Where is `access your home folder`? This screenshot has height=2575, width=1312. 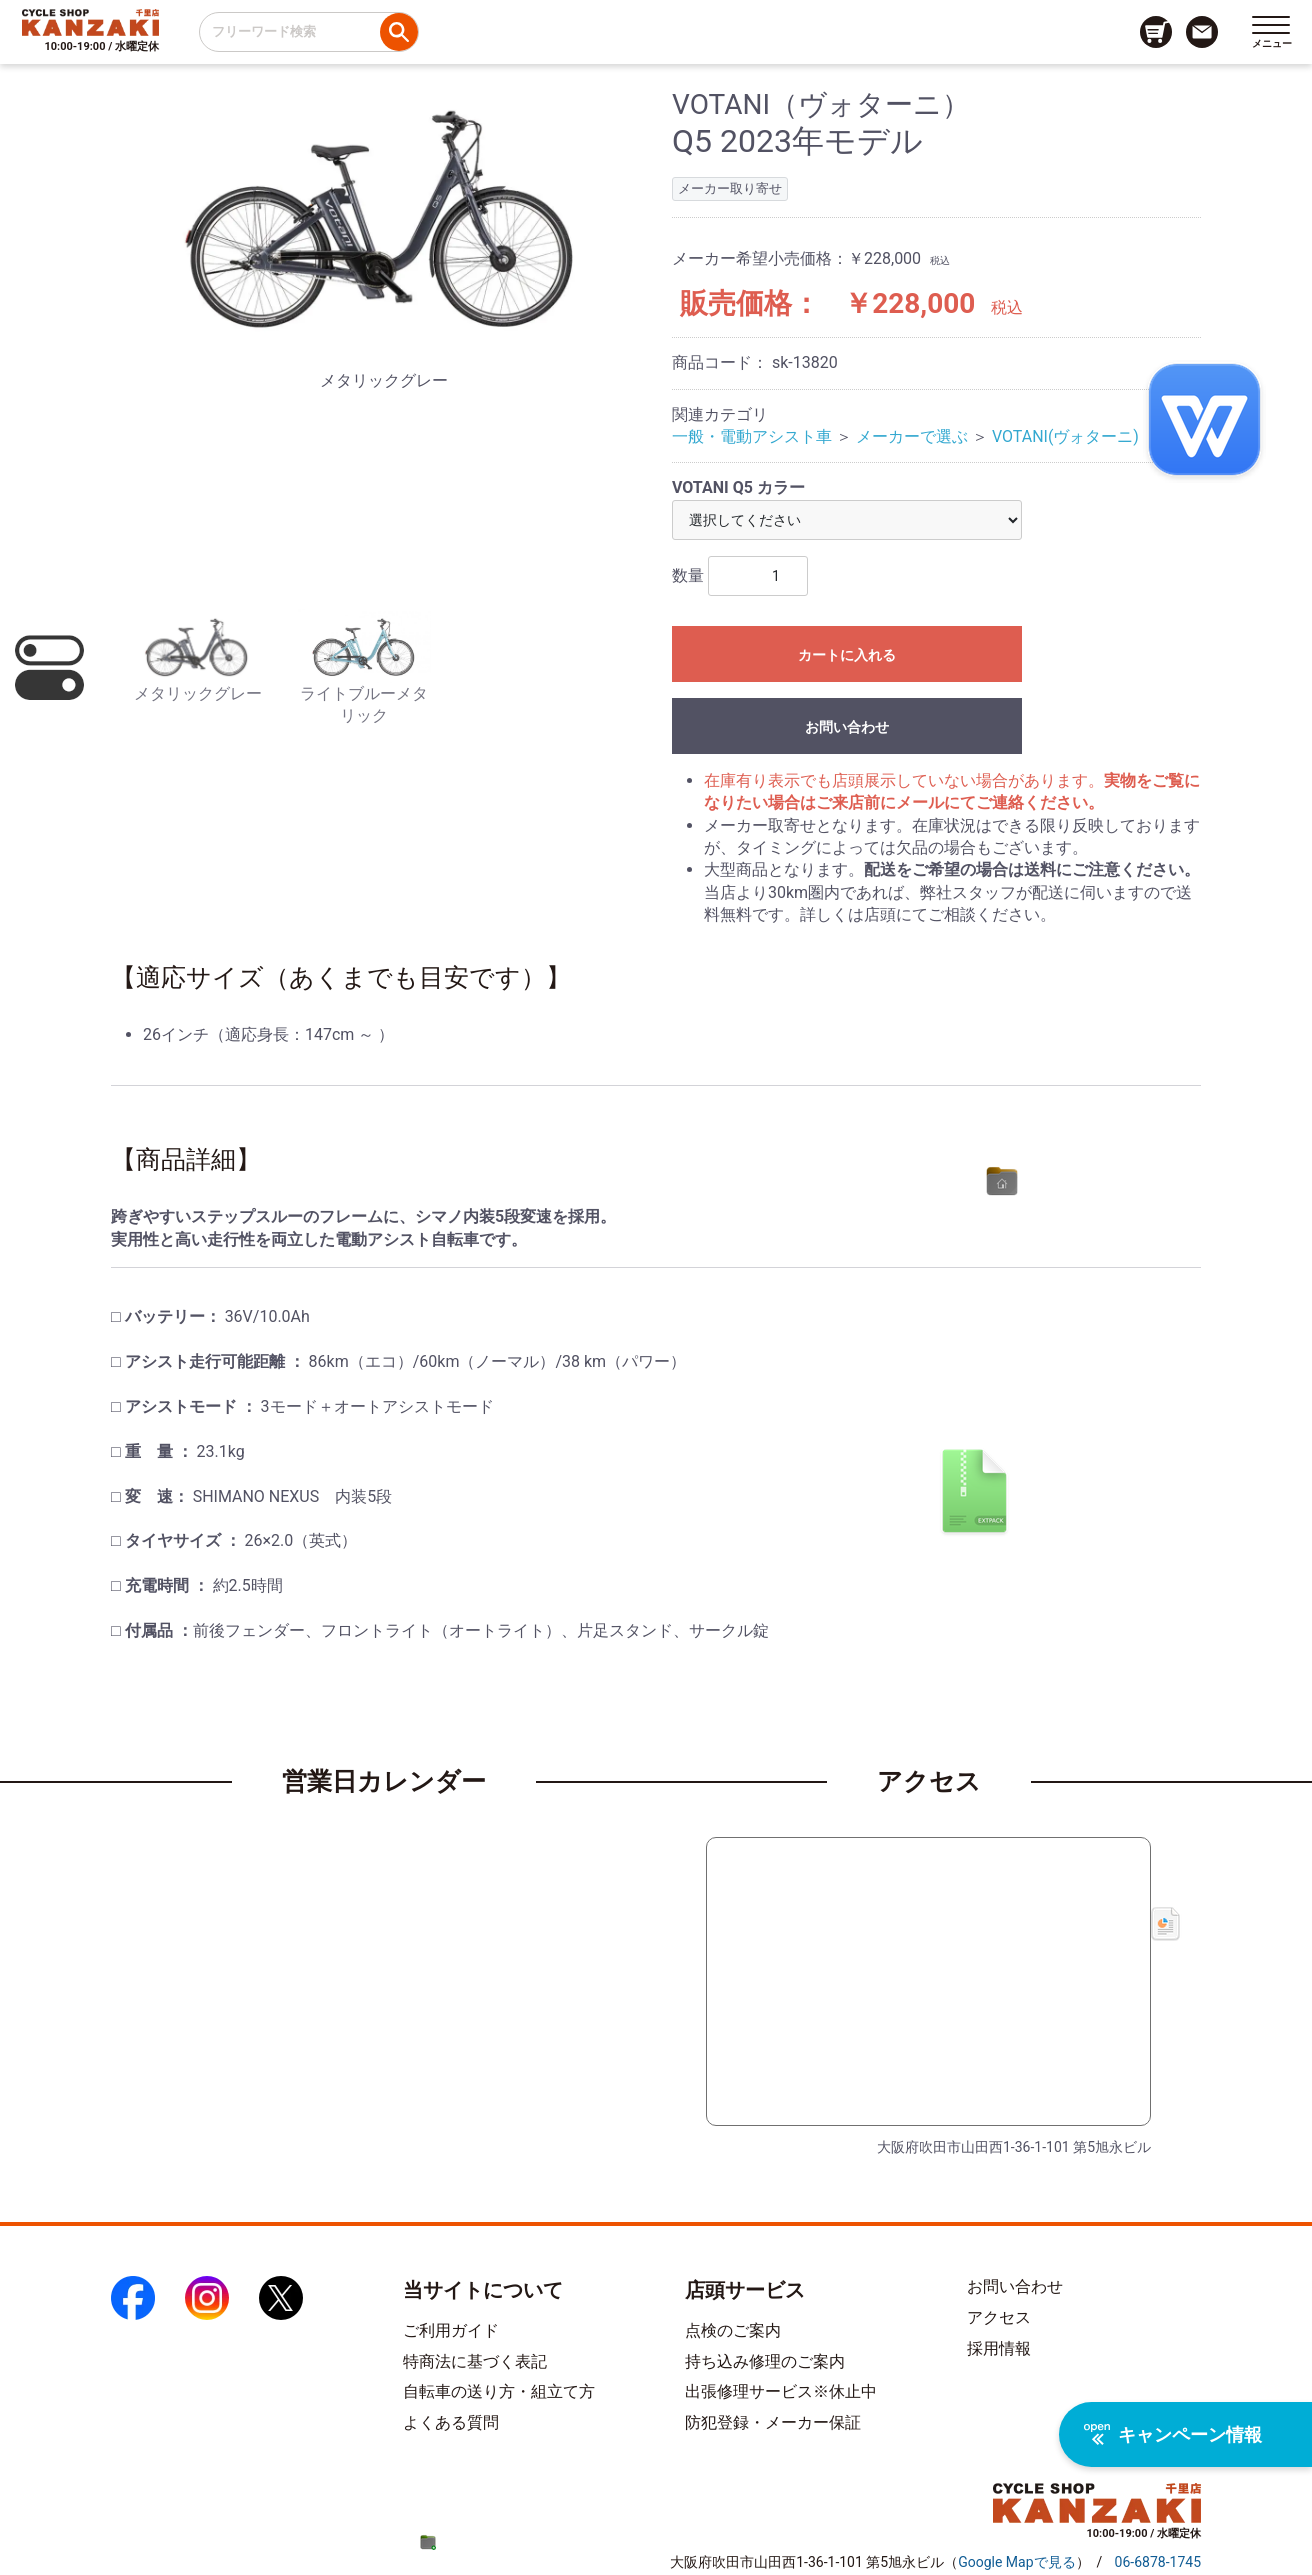 access your home folder is located at coordinates (1002, 1181).